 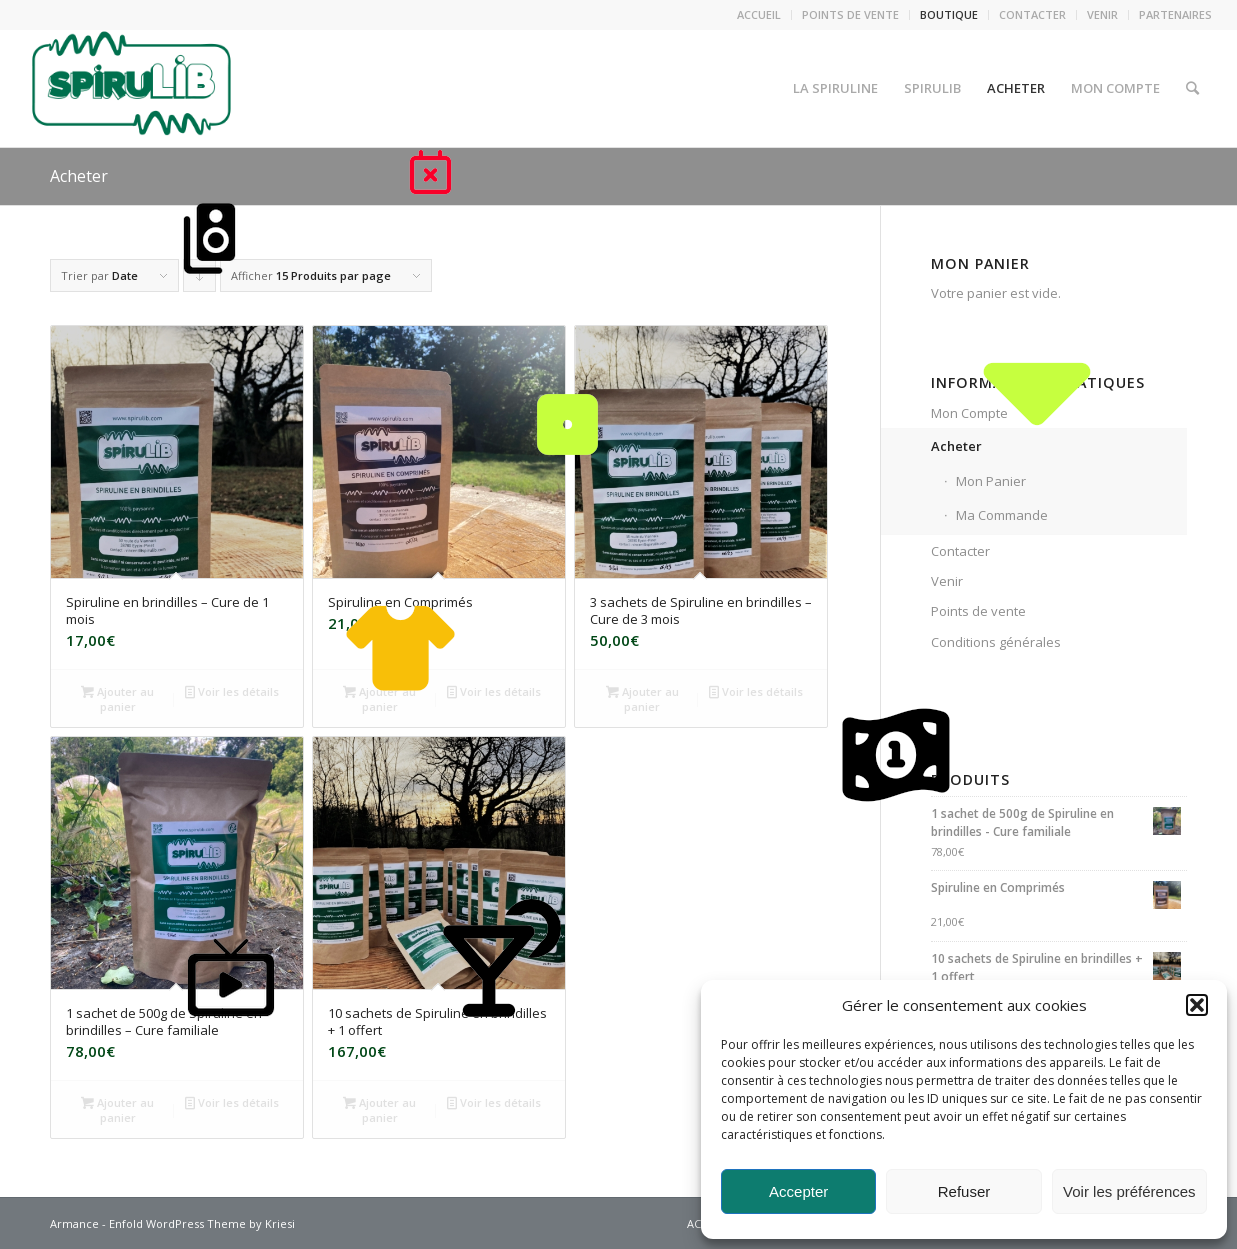 I want to click on watch live TV or streaming content, so click(x=231, y=977).